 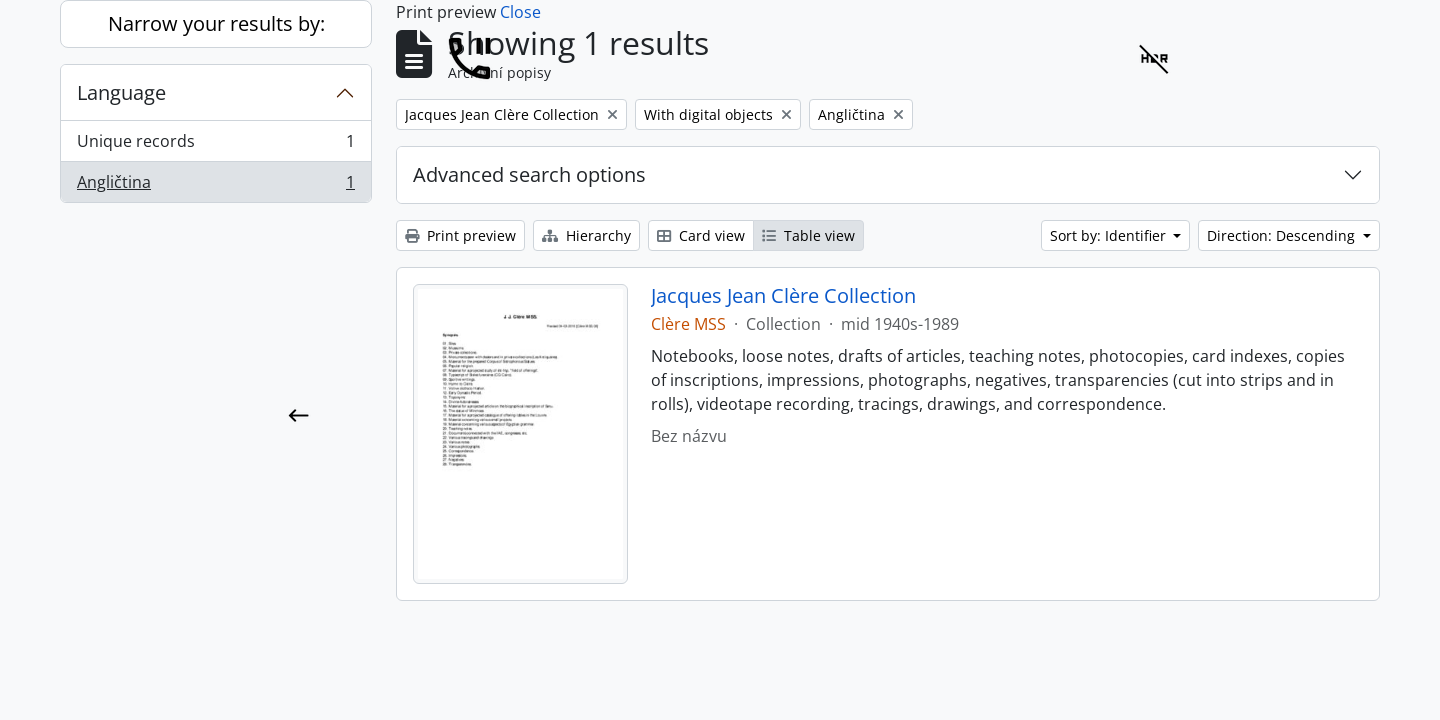 What do you see at coordinates (298, 415) in the screenshot?
I see `go back to previous screen` at bounding box center [298, 415].